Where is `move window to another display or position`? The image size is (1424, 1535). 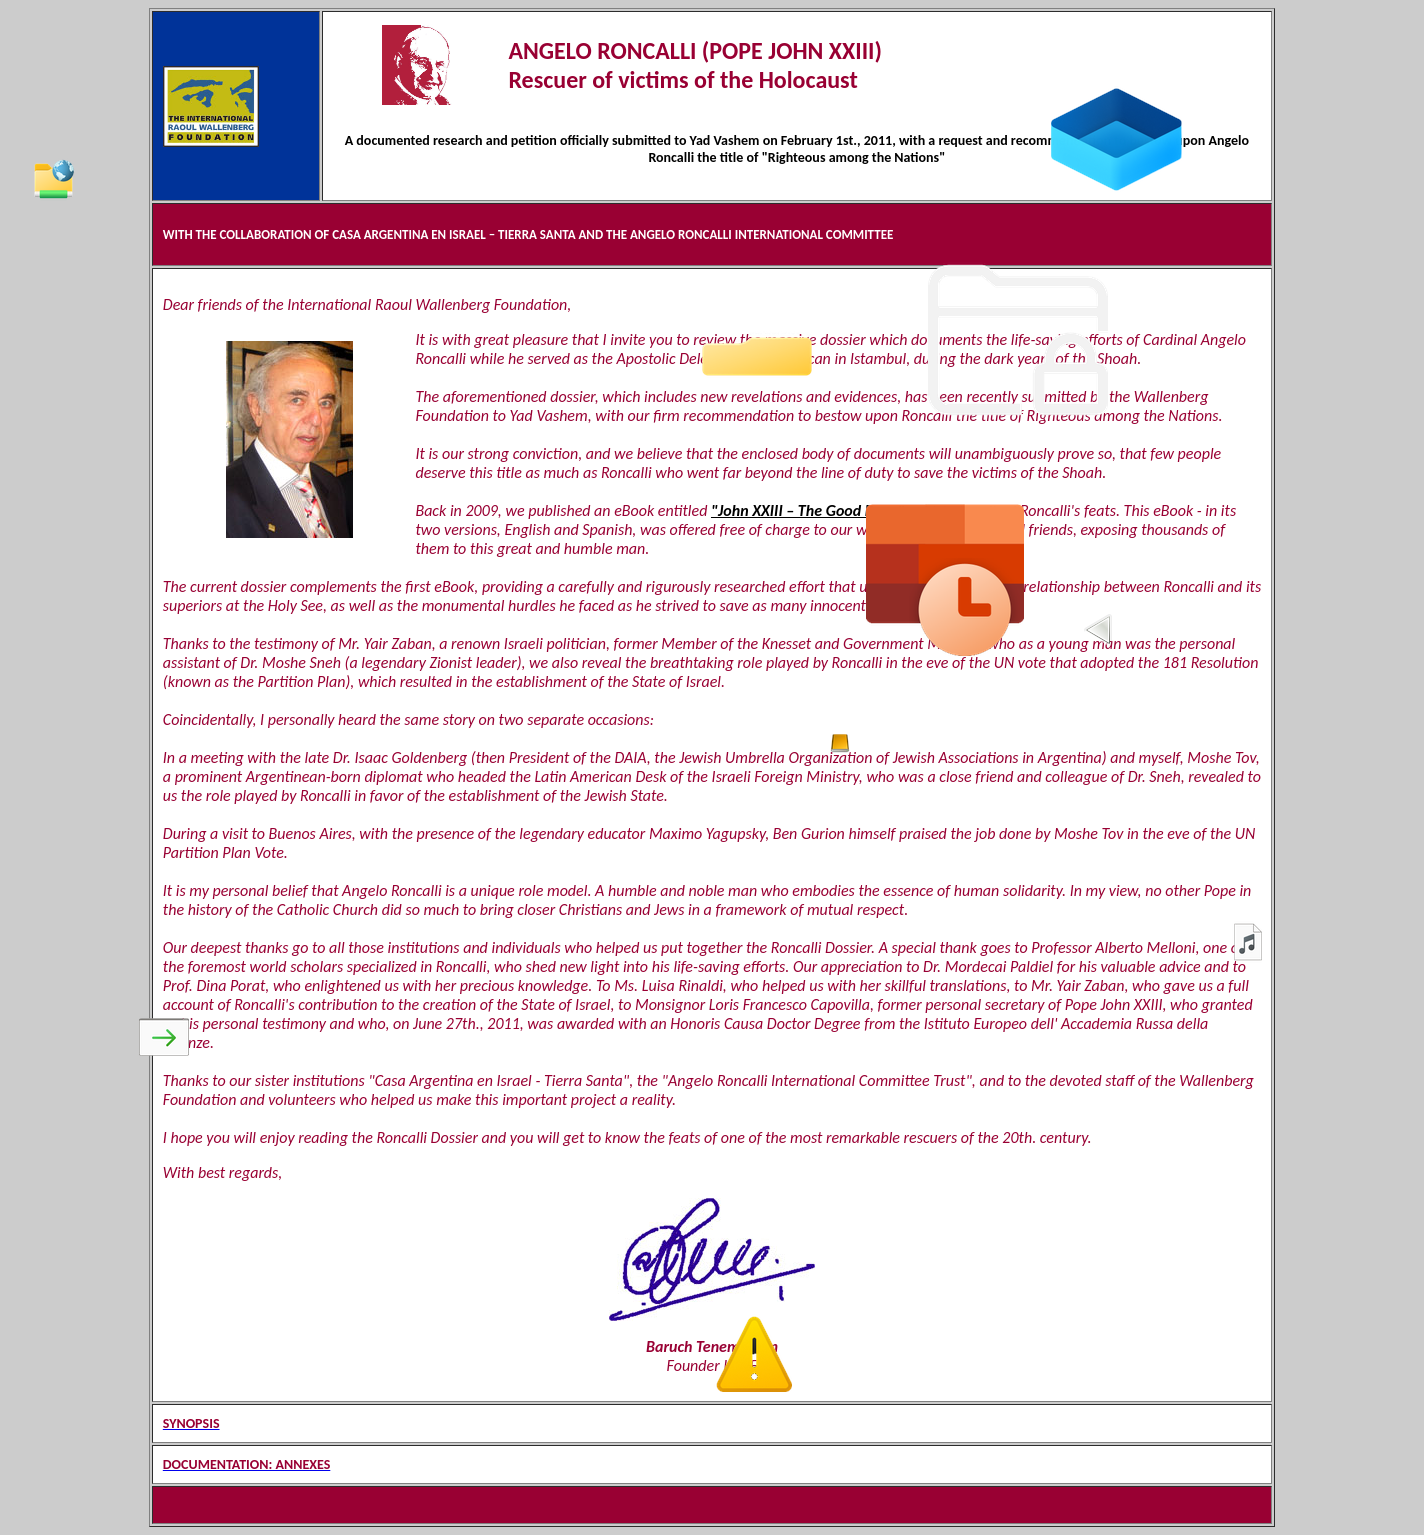
move window to another display or position is located at coordinates (164, 1037).